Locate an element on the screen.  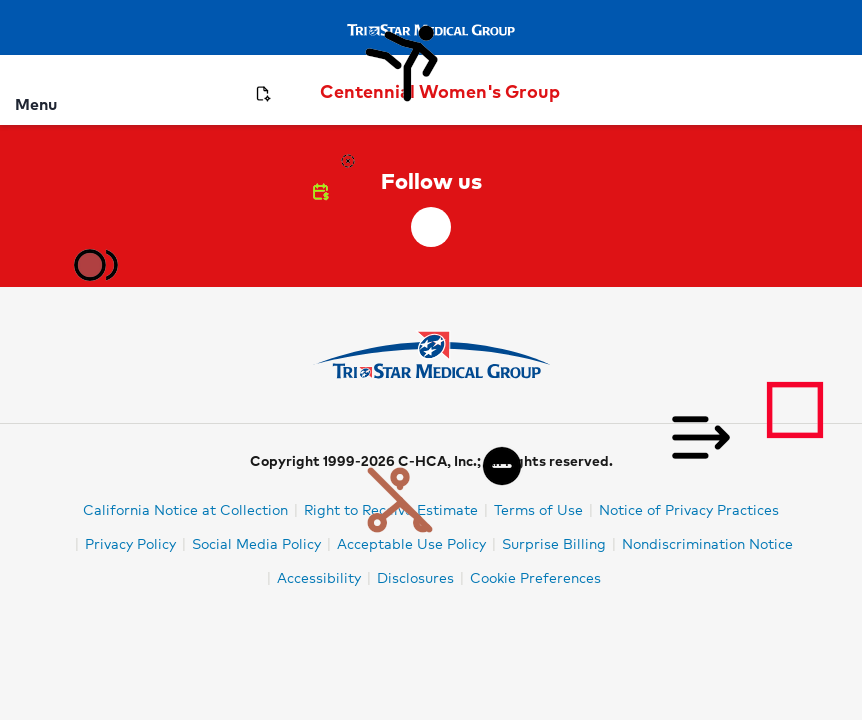
disable text wrapping in editor is located at coordinates (699, 437).